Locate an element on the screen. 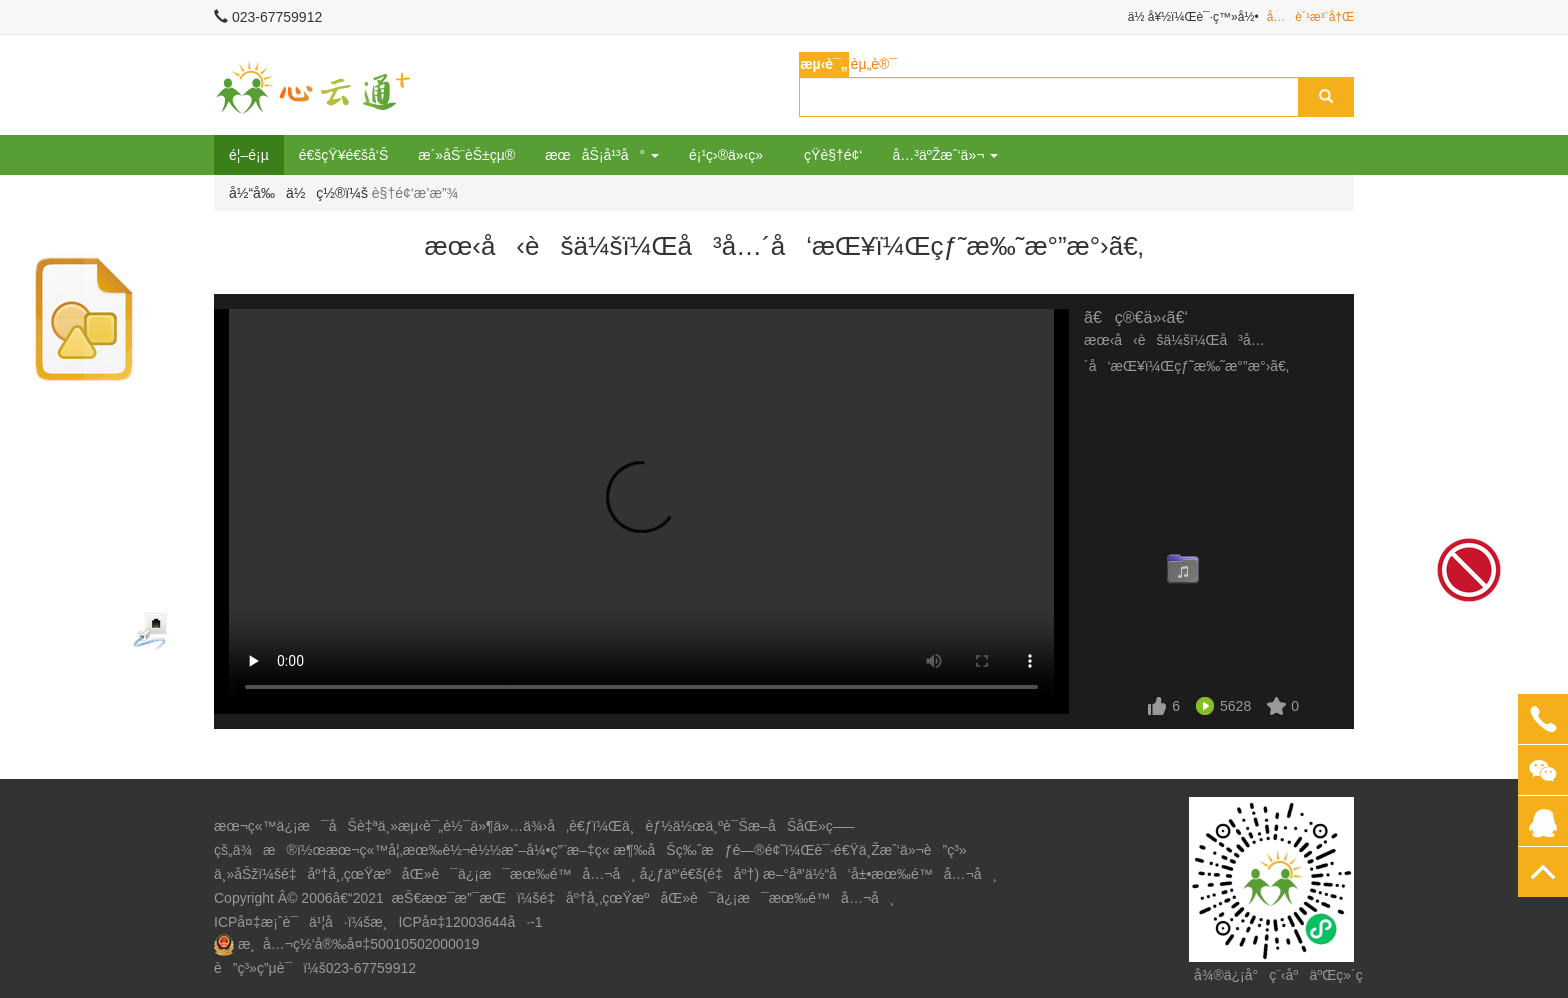  delete selected item is located at coordinates (1469, 570).